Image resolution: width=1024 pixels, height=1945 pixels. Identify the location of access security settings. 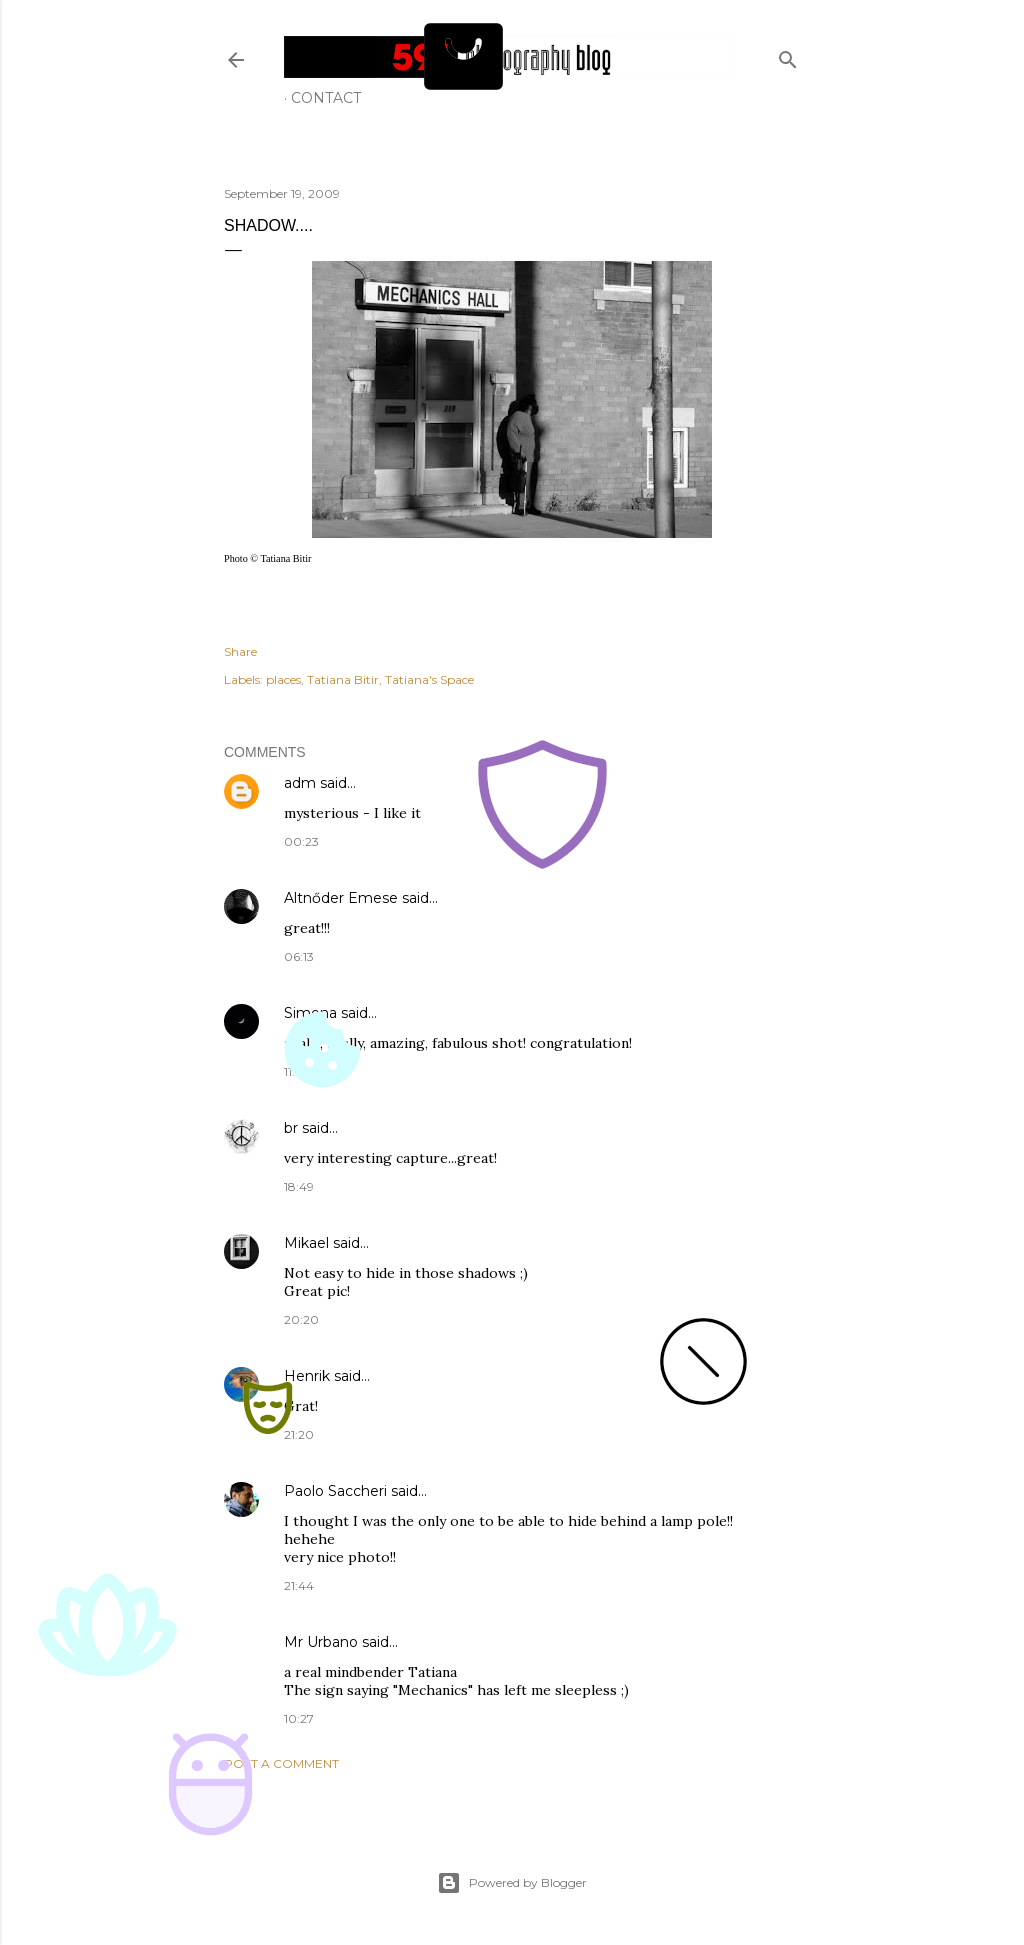
(542, 804).